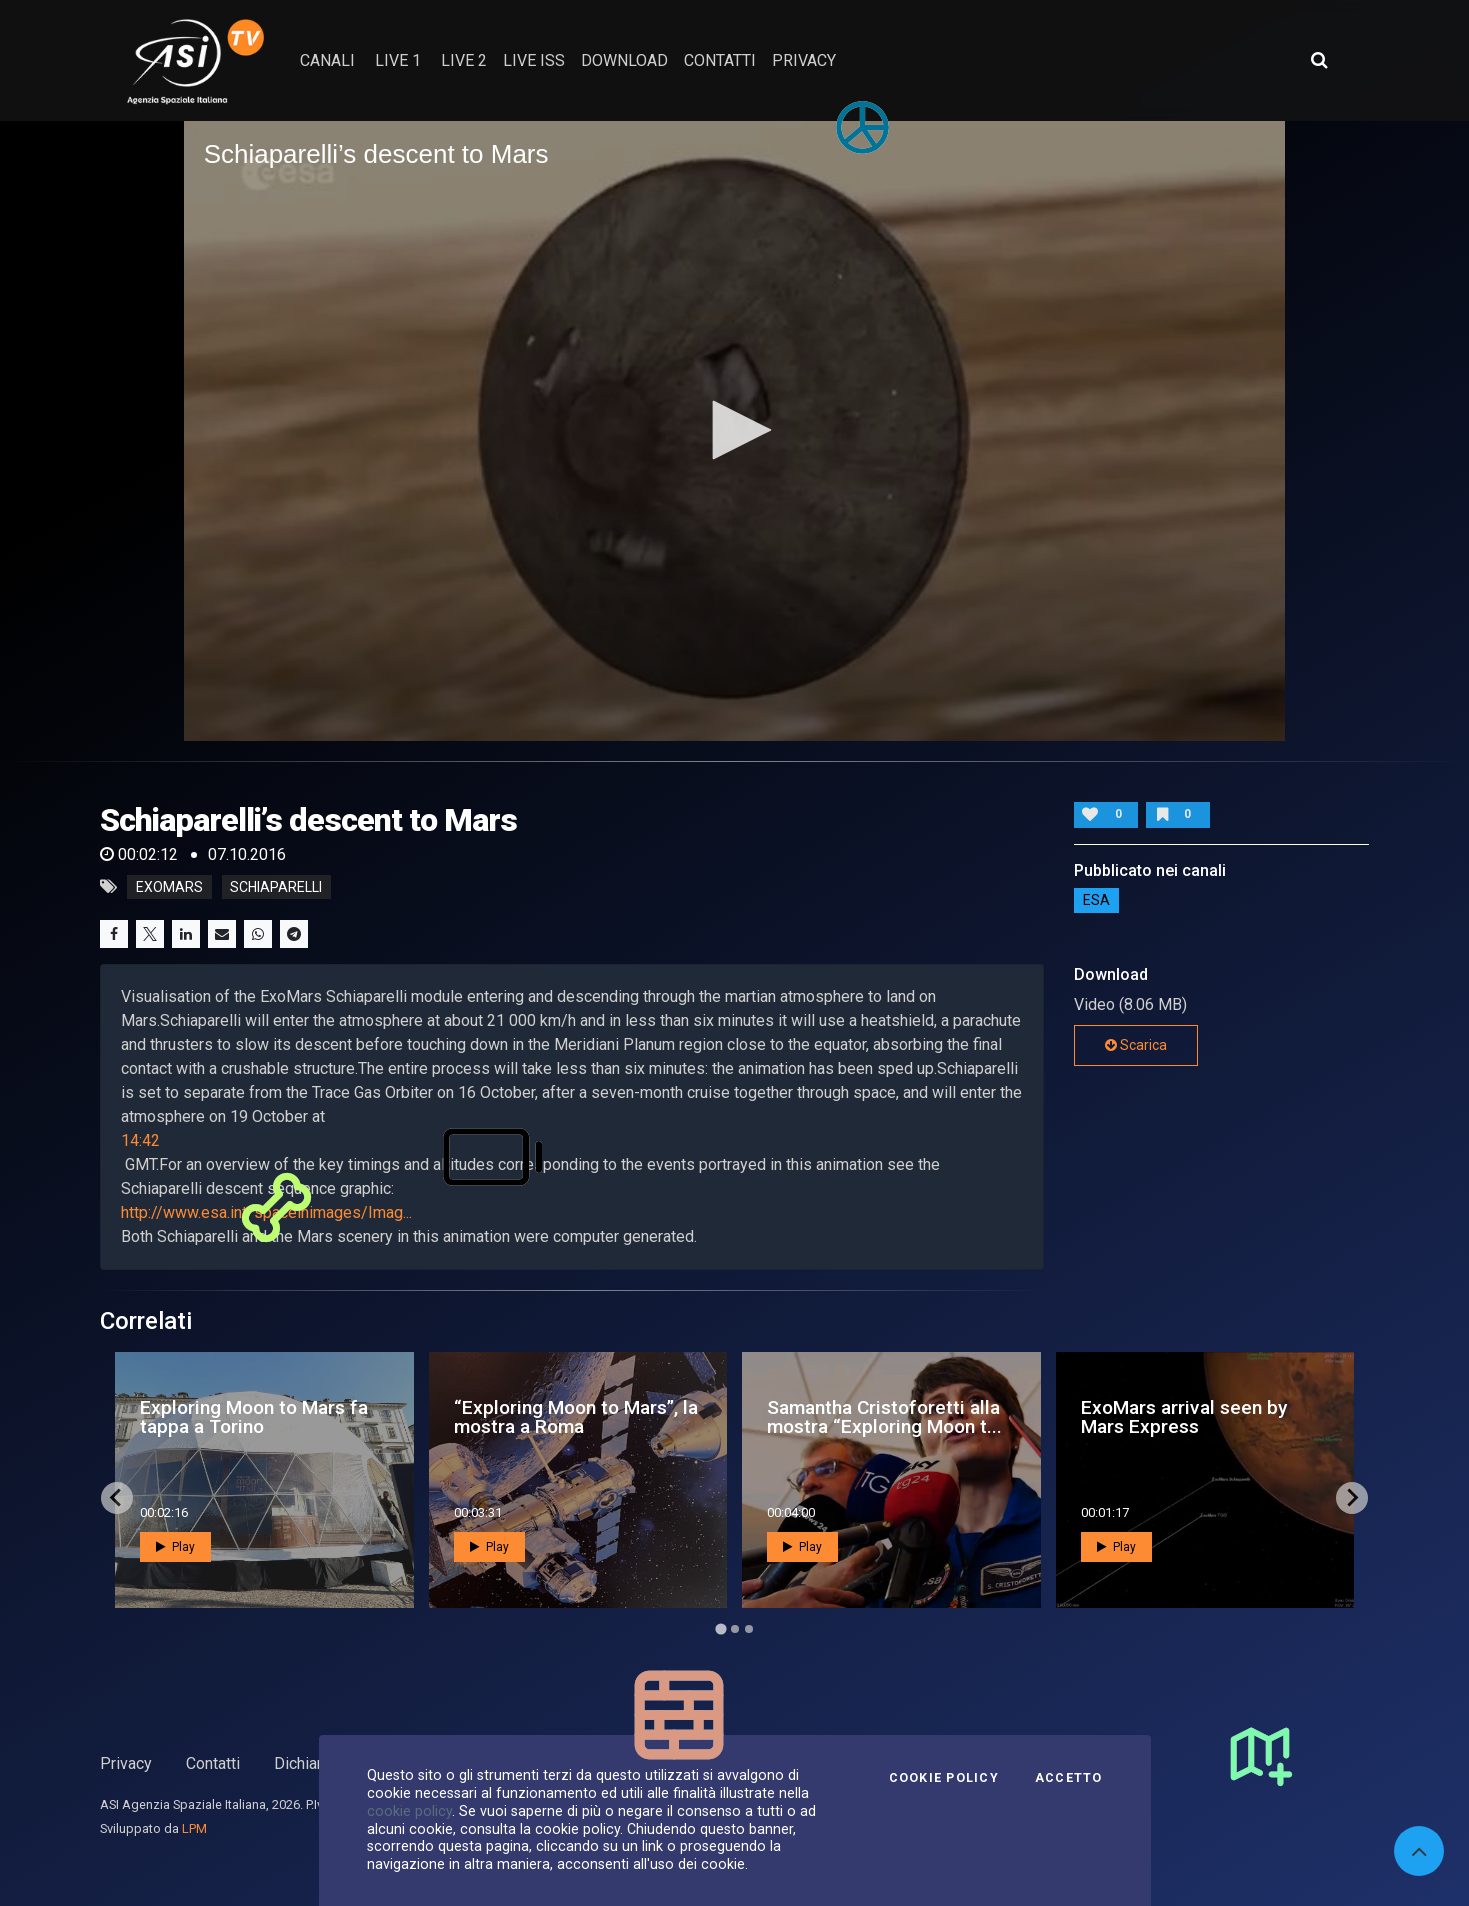  I want to click on view wall or barrier settings, so click(679, 1715).